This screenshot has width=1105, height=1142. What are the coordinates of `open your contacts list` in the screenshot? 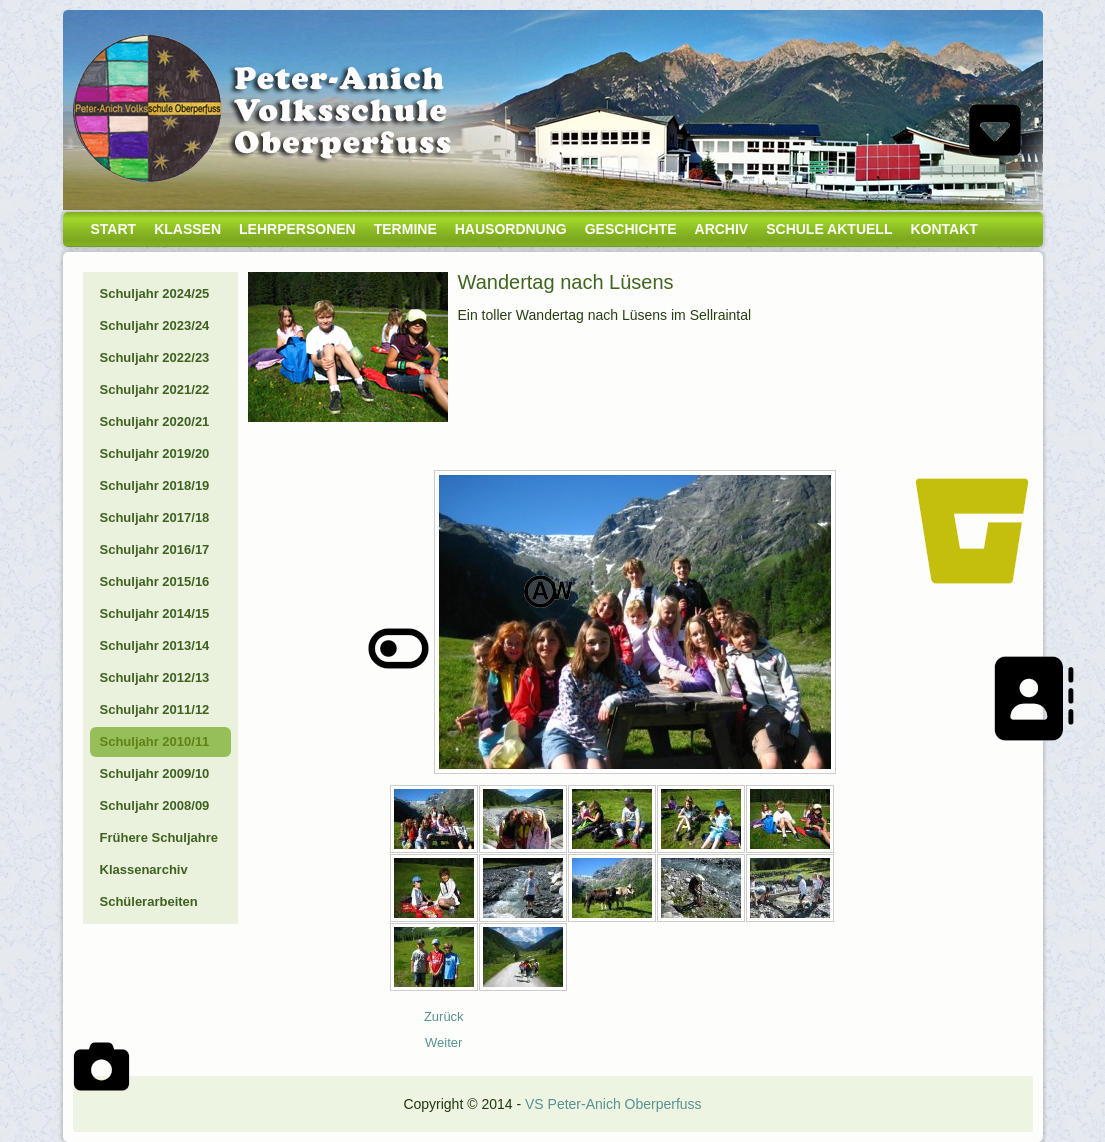 It's located at (1031, 698).